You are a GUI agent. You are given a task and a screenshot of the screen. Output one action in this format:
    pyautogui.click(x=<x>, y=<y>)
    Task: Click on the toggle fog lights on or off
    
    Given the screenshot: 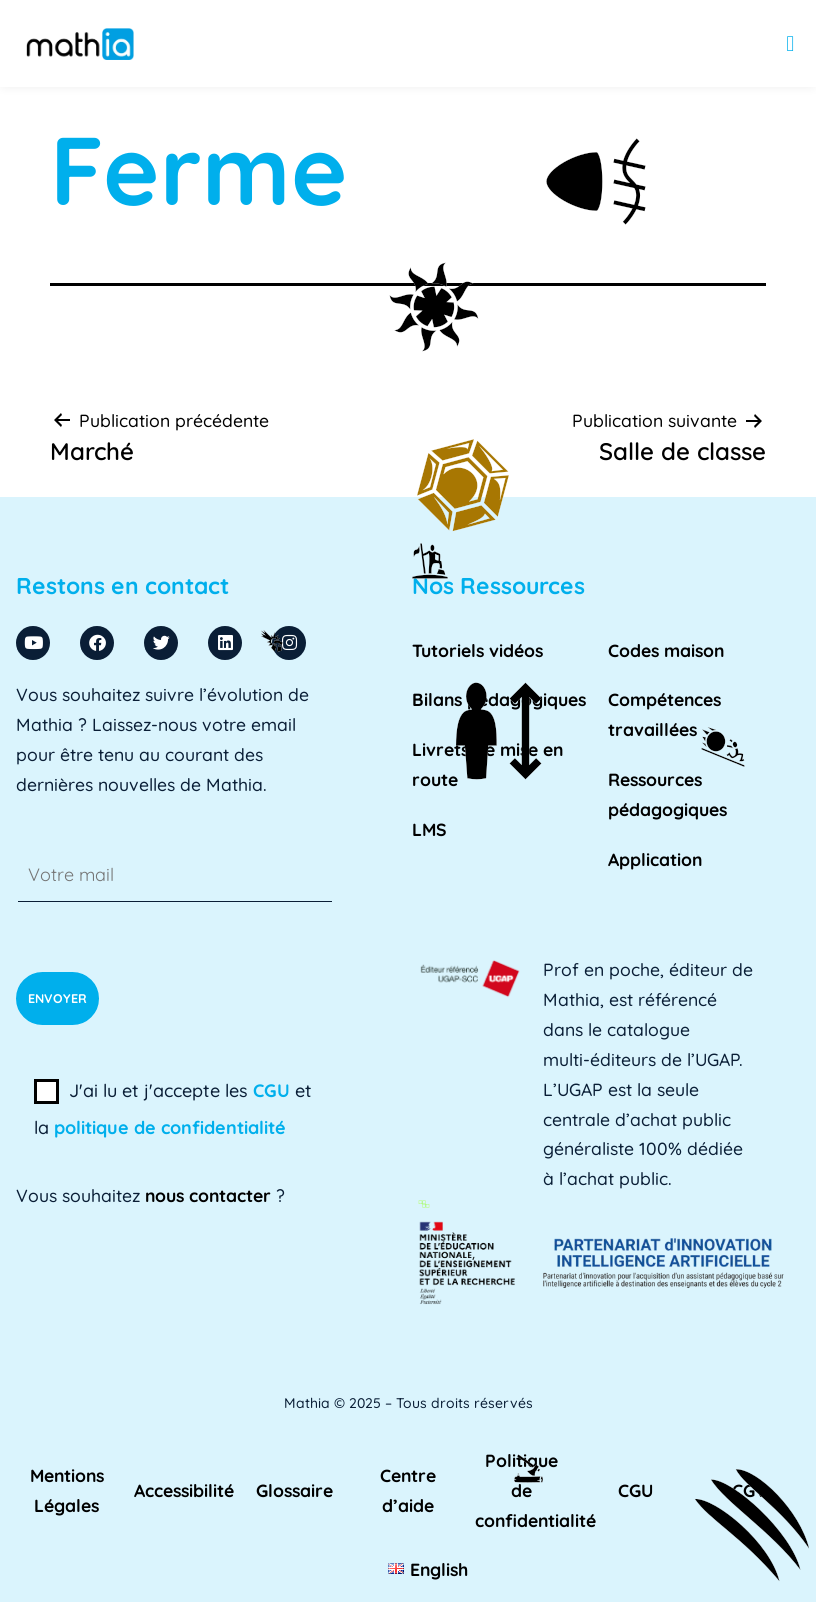 What is the action you would take?
    pyautogui.click(x=596, y=181)
    